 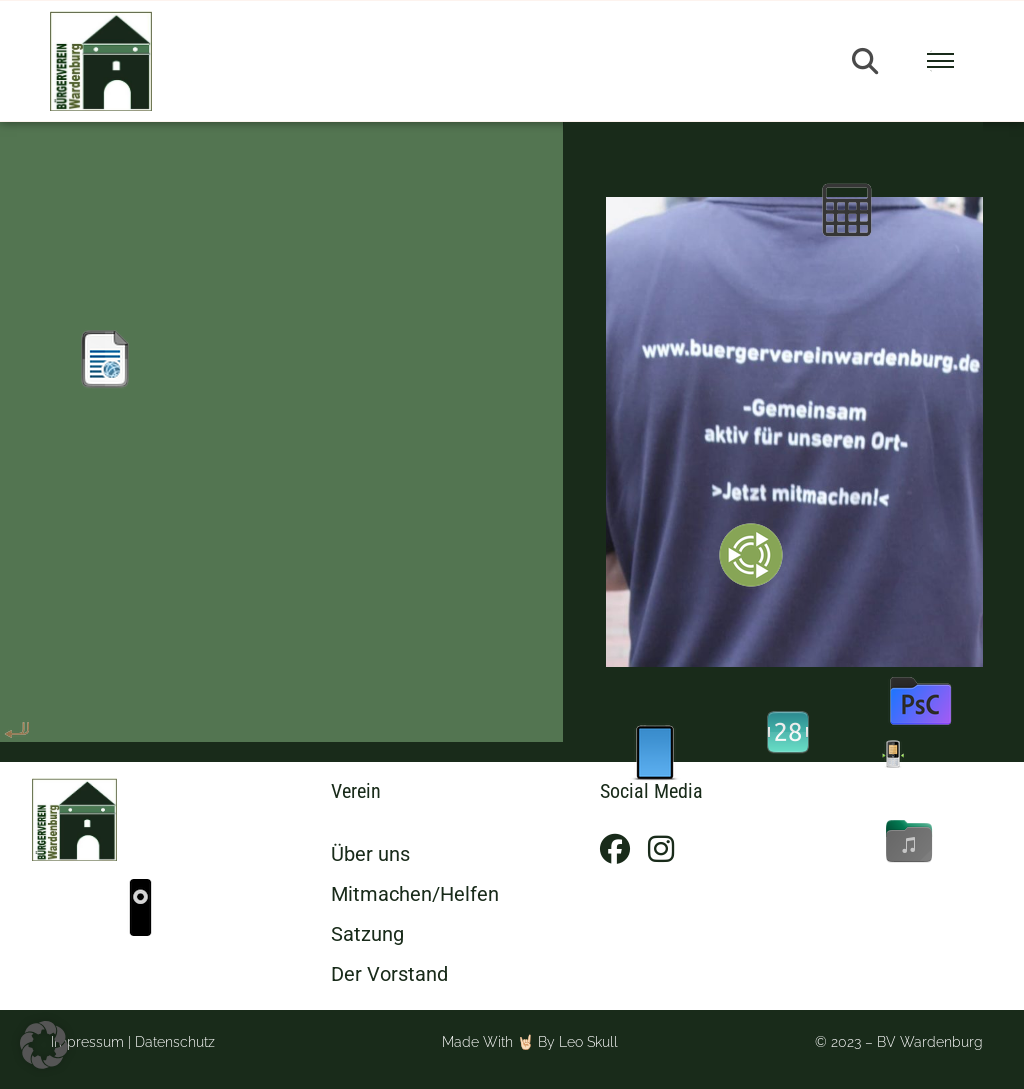 I want to click on indicates active cellular network connection, so click(x=893, y=754).